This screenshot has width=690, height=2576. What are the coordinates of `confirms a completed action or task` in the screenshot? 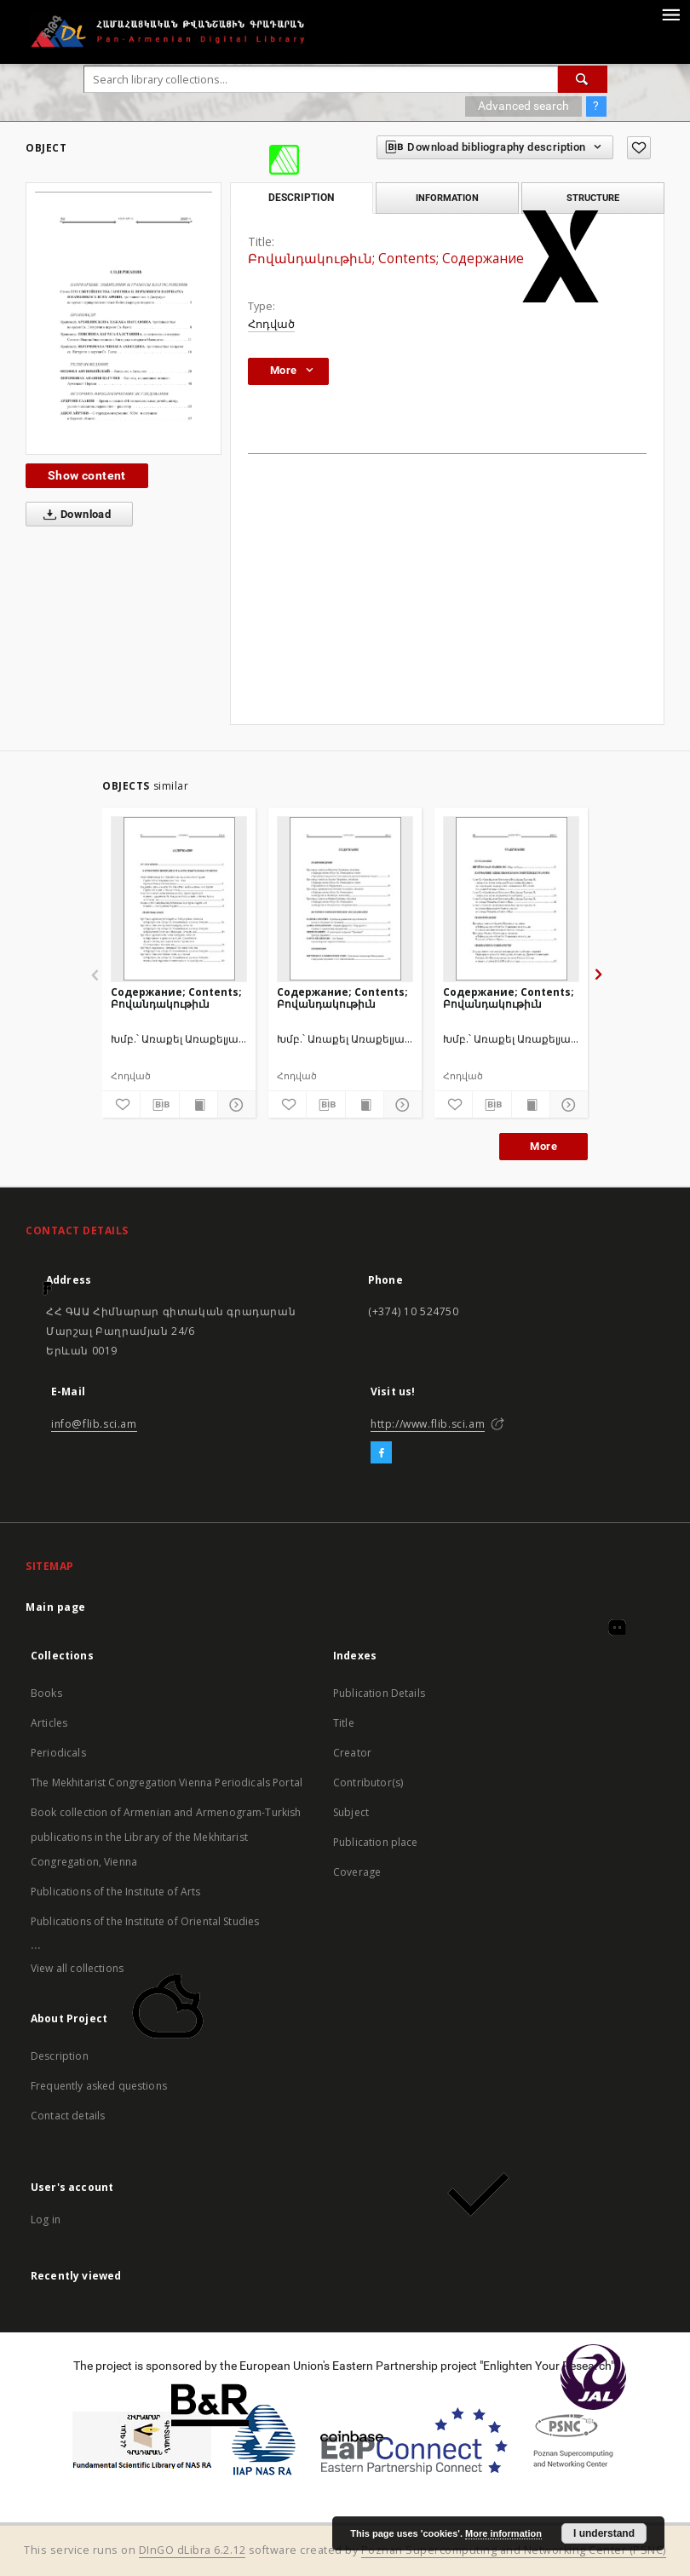 It's located at (478, 2194).